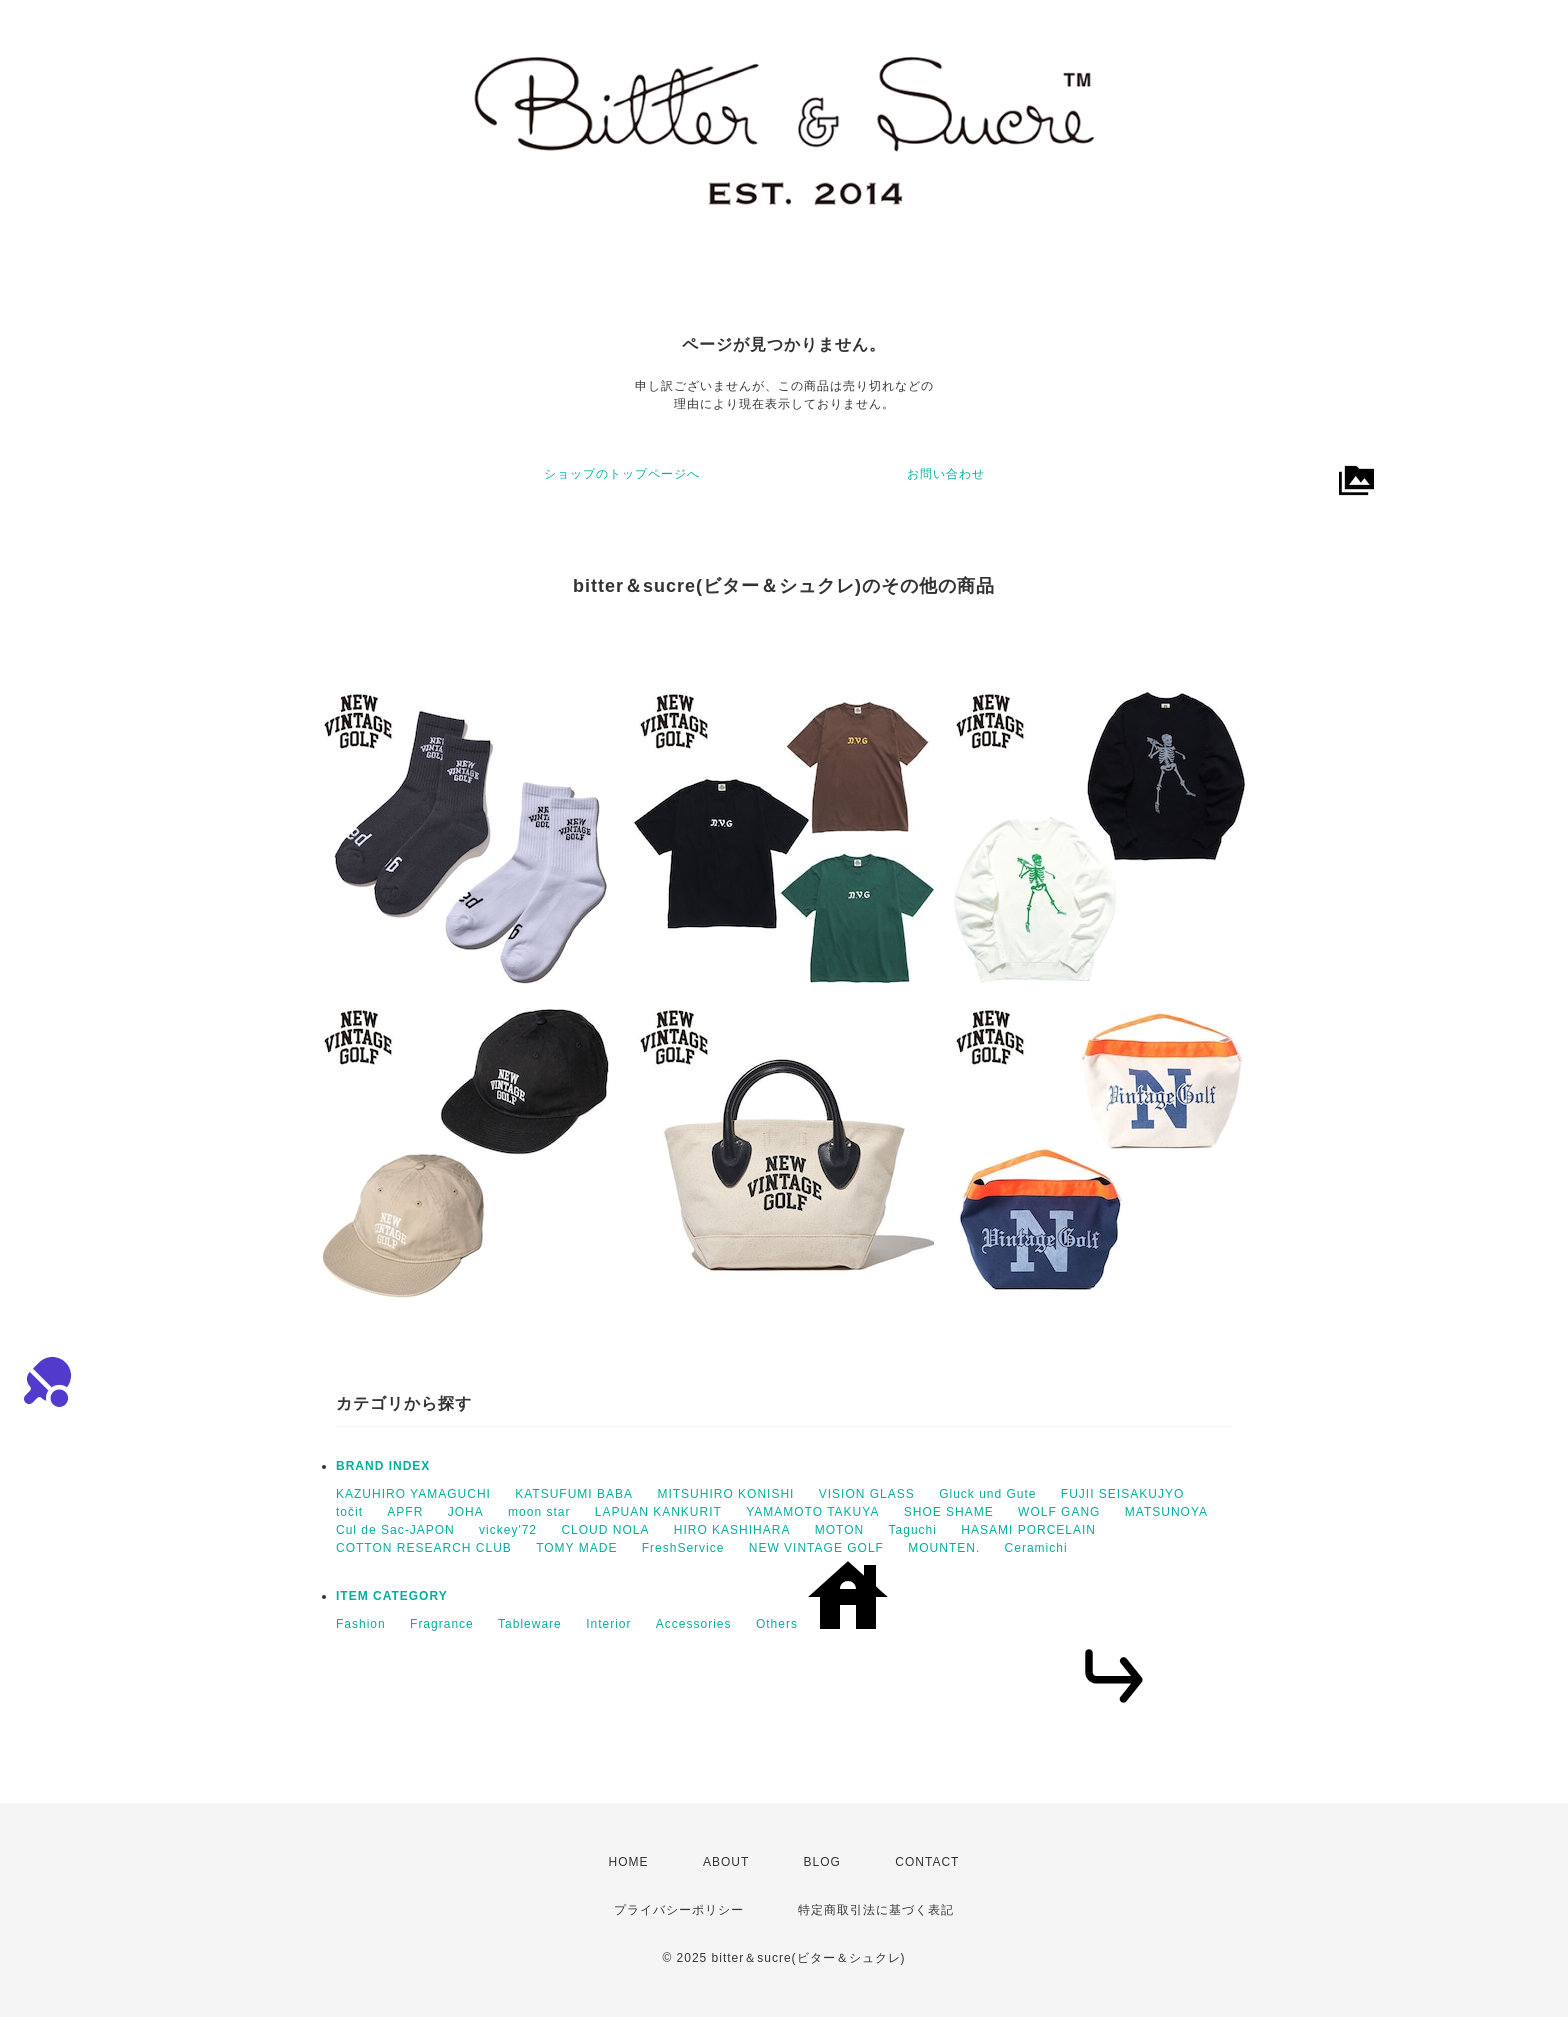 The width and height of the screenshot is (1568, 2017). Describe the element at coordinates (848, 1597) in the screenshot. I see `go to home screen` at that location.